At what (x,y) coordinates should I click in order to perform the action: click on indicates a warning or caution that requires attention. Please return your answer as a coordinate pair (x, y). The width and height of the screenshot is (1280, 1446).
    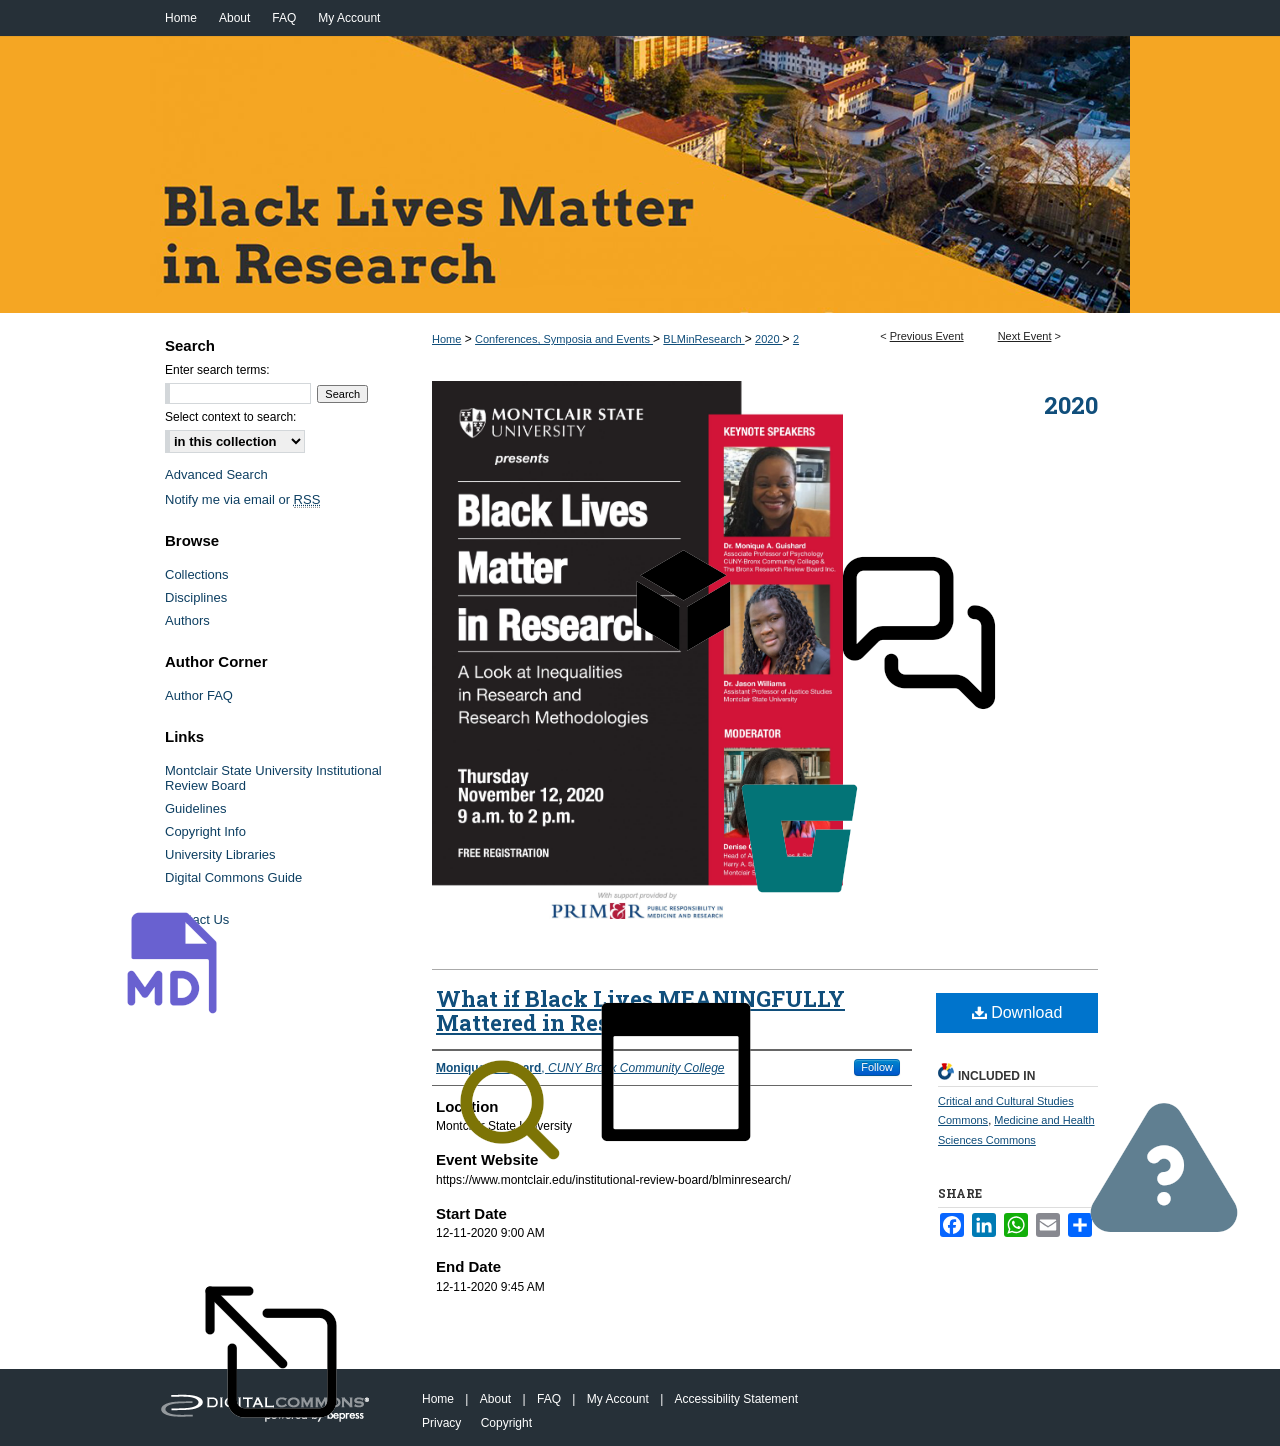
    Looking at the image, I should click on (1164, 1172).